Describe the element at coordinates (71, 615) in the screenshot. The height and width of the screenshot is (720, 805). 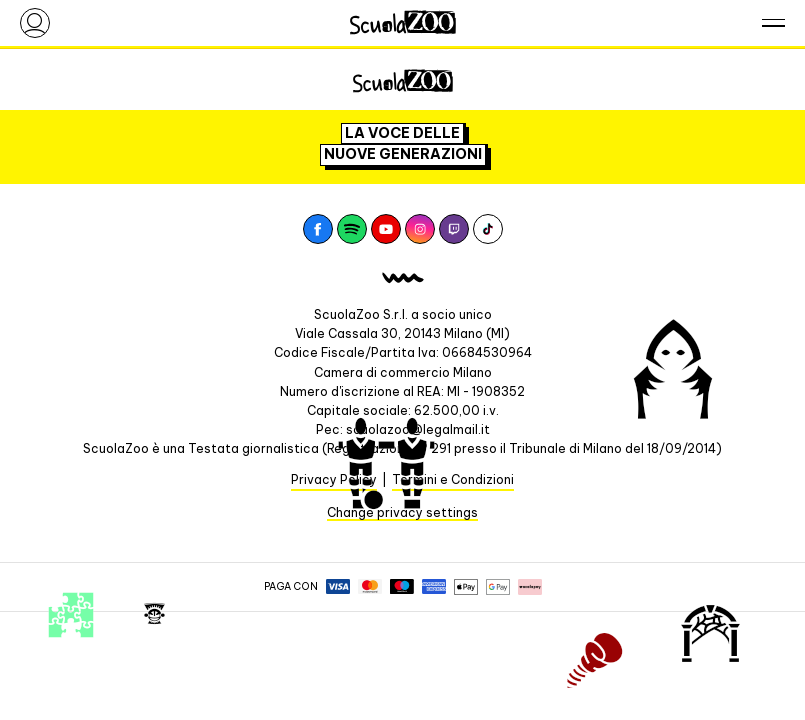
I see `access puzzle or brain training games` at that location.